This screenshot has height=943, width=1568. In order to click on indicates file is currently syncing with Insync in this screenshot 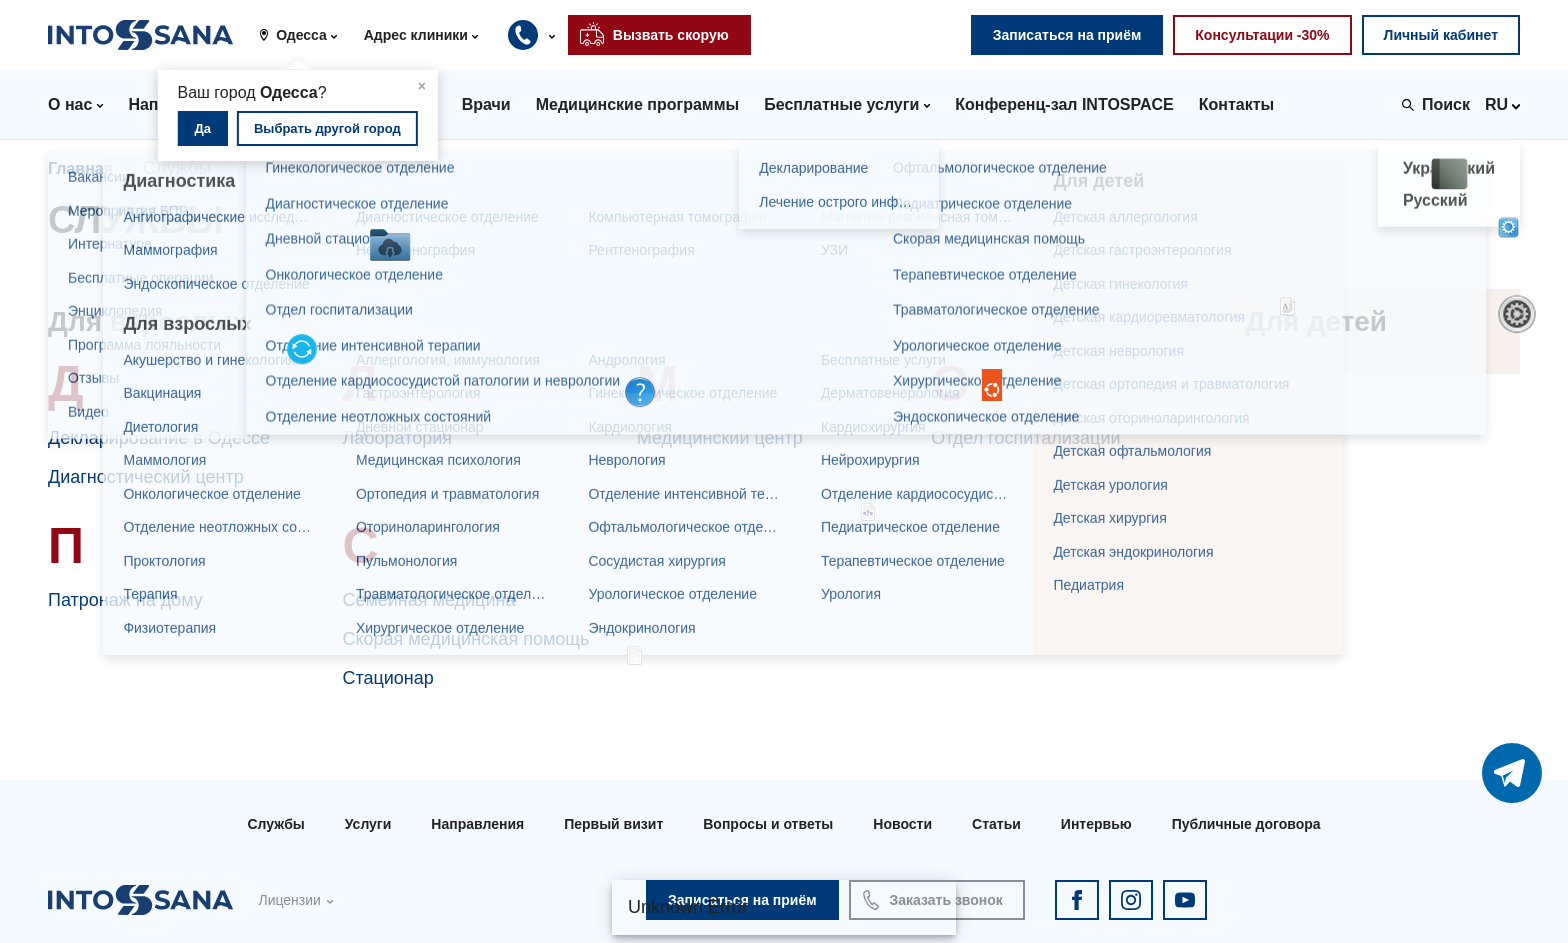, I will do `click(302, 349)`.